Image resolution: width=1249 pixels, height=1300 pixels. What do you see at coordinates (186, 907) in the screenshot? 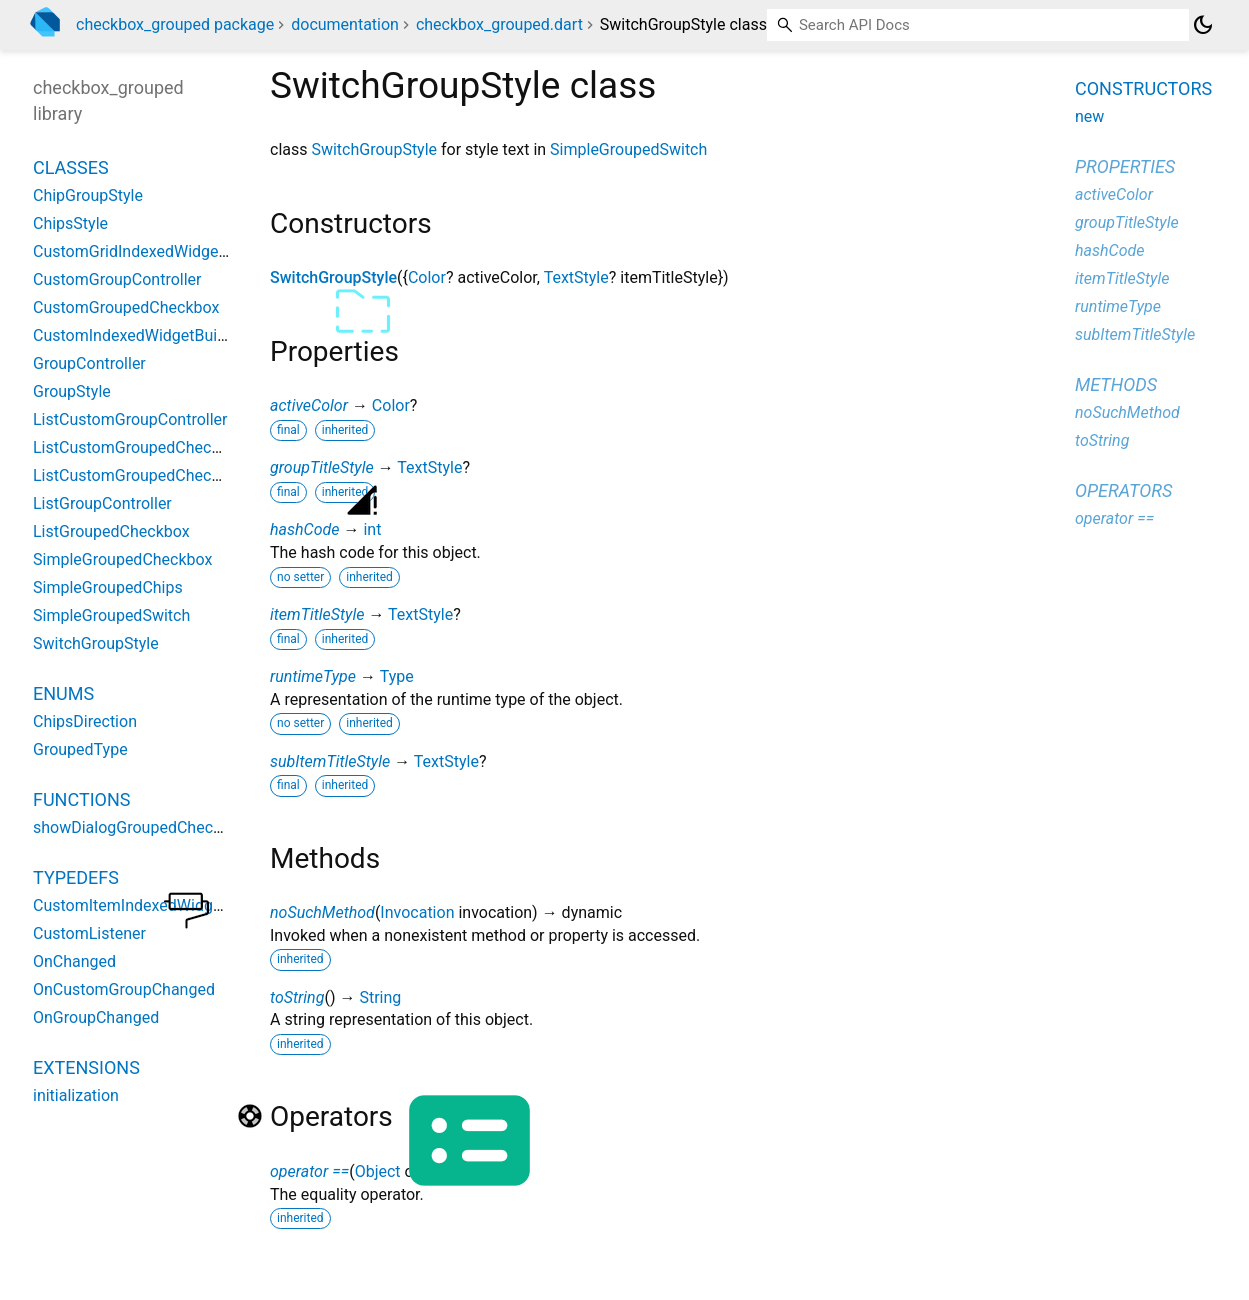
I see `access paint or formatting tools` at bounding box center [186, 907].